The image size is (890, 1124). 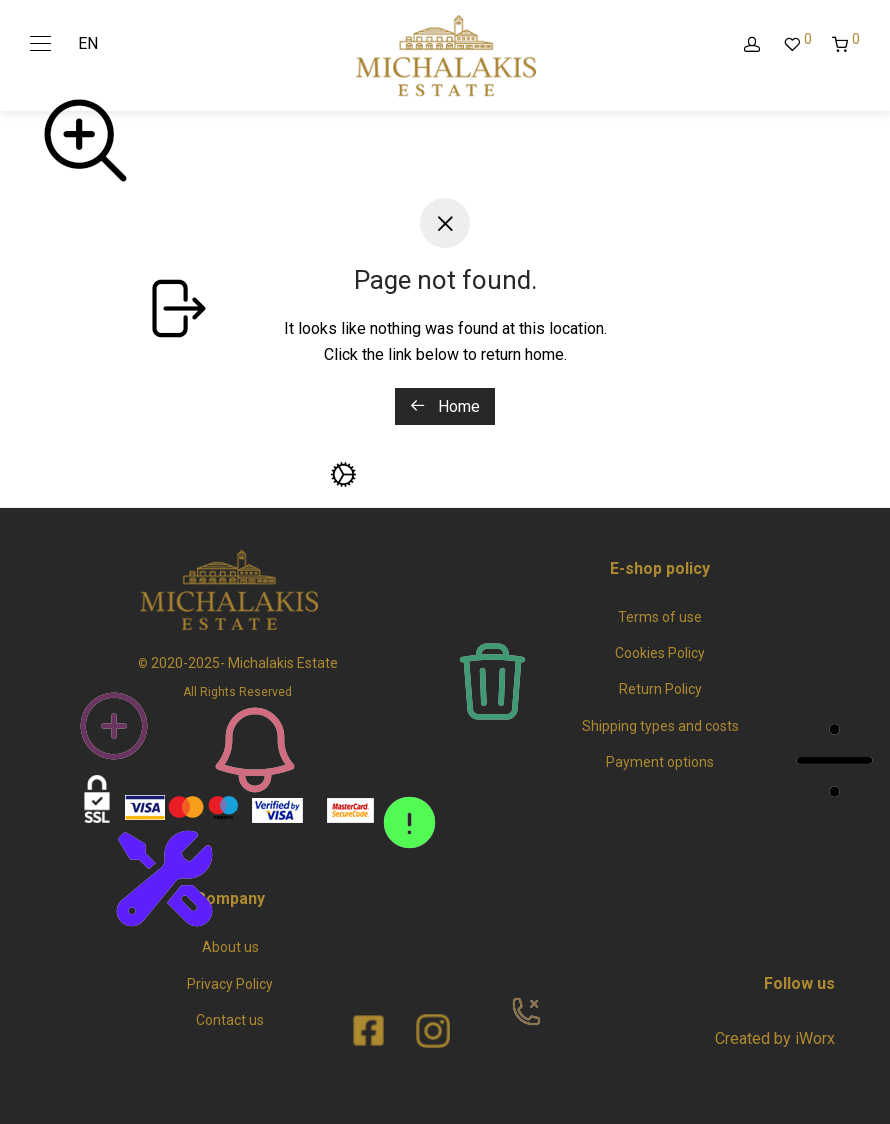 What do you see at coordinates (85, 140) in the screenshot?
I see `zoom in on content` at bounding box center [85, 140].